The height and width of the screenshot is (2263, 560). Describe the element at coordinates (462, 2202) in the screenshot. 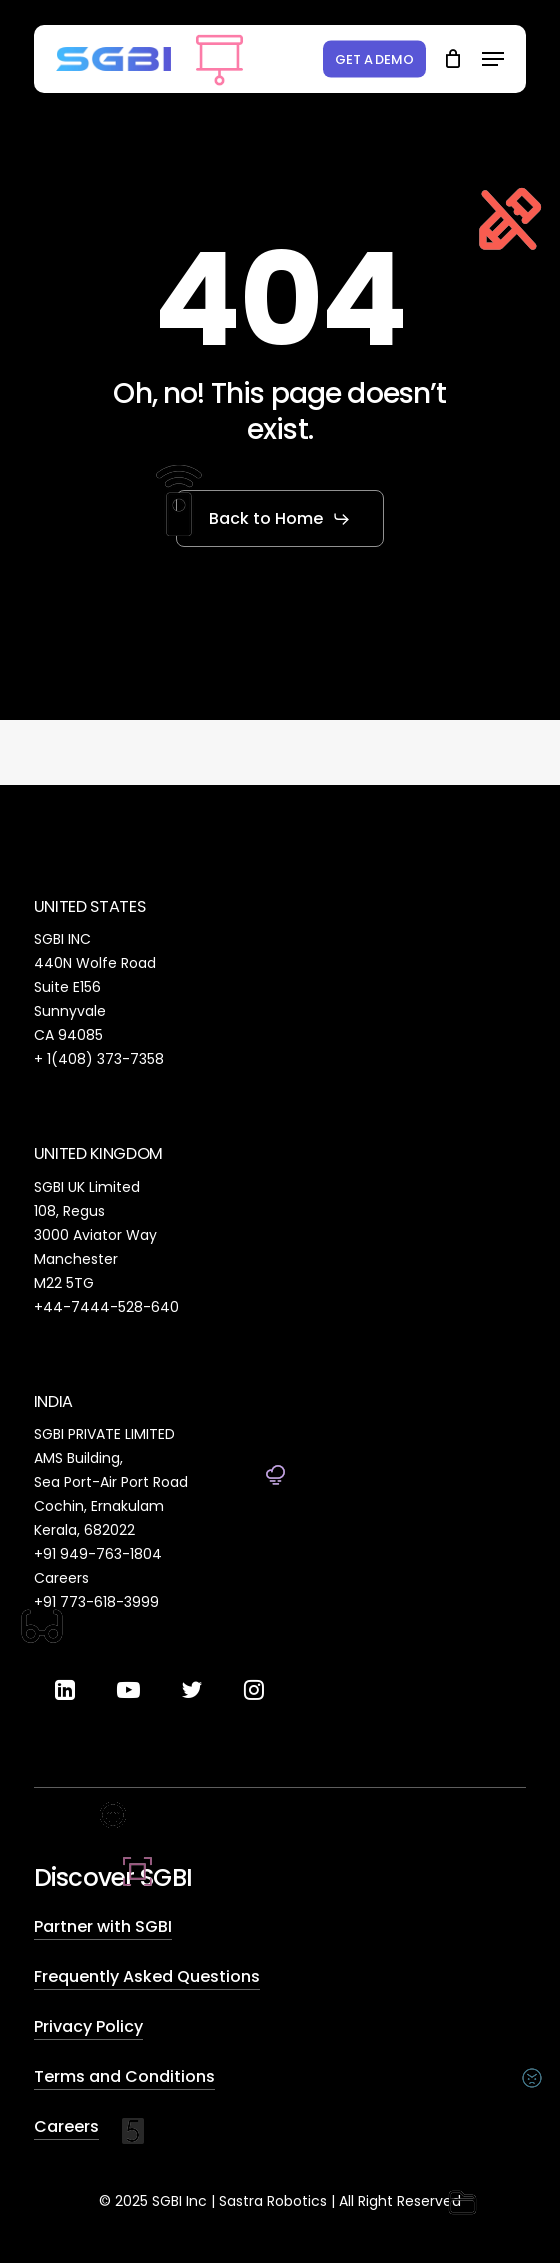

I see `access files and documents` at that location.